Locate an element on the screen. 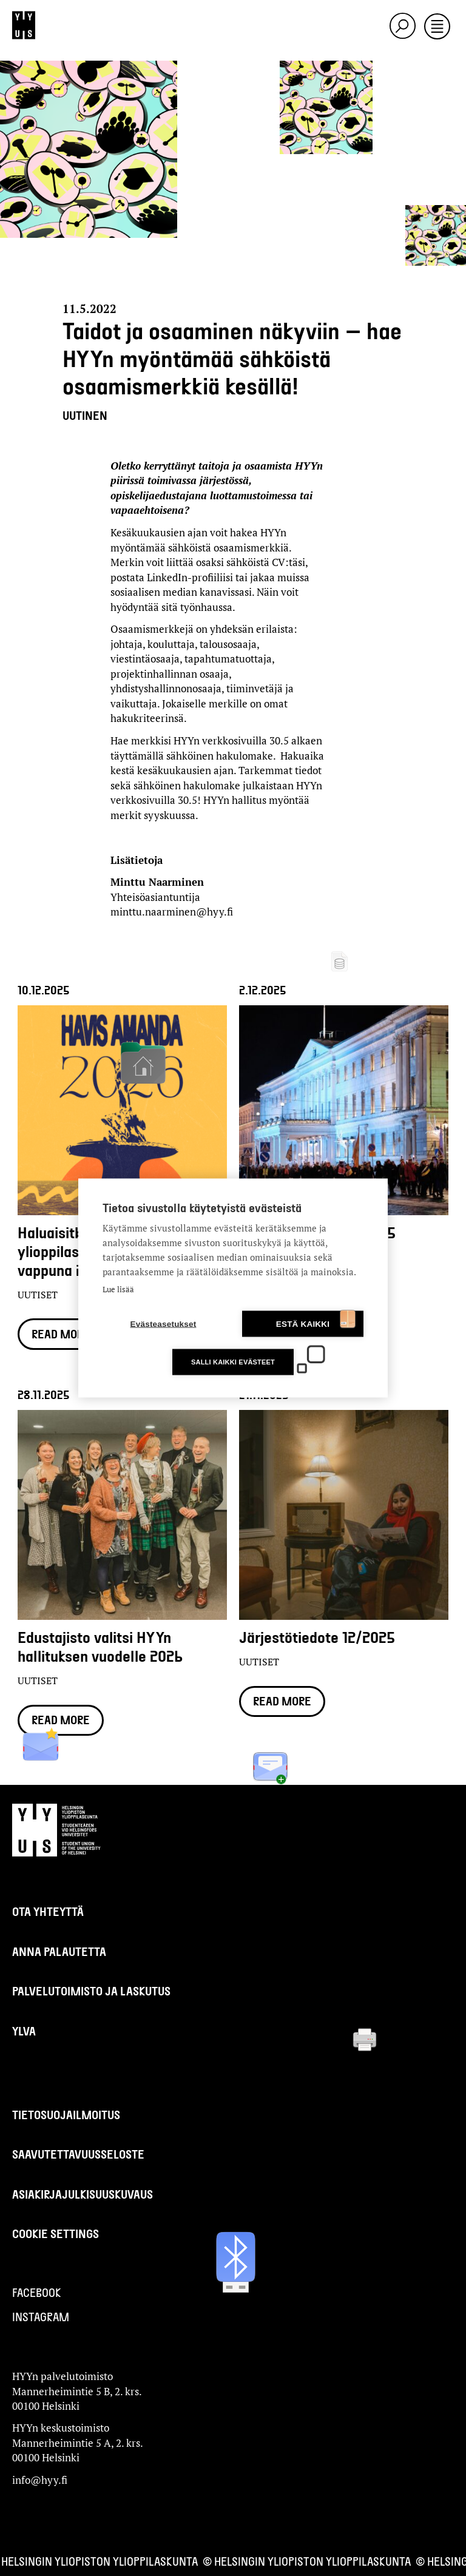 The width and height of the screenshot is (466, 2576). indicates unread email in your inbox is located at coordinates (41, 1747).